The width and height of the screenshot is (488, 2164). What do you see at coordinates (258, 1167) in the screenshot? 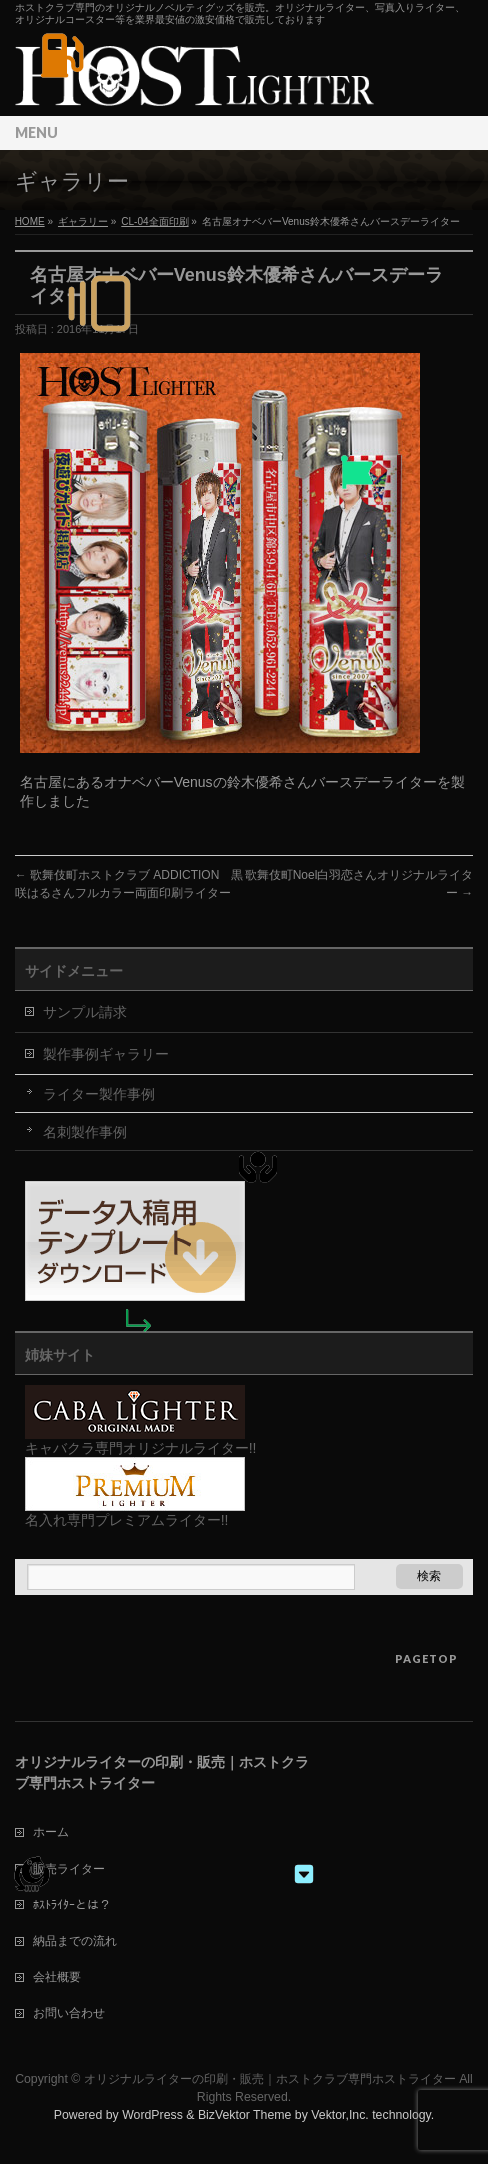
I see `access community support or care services` at bounding box center [258, 1167].